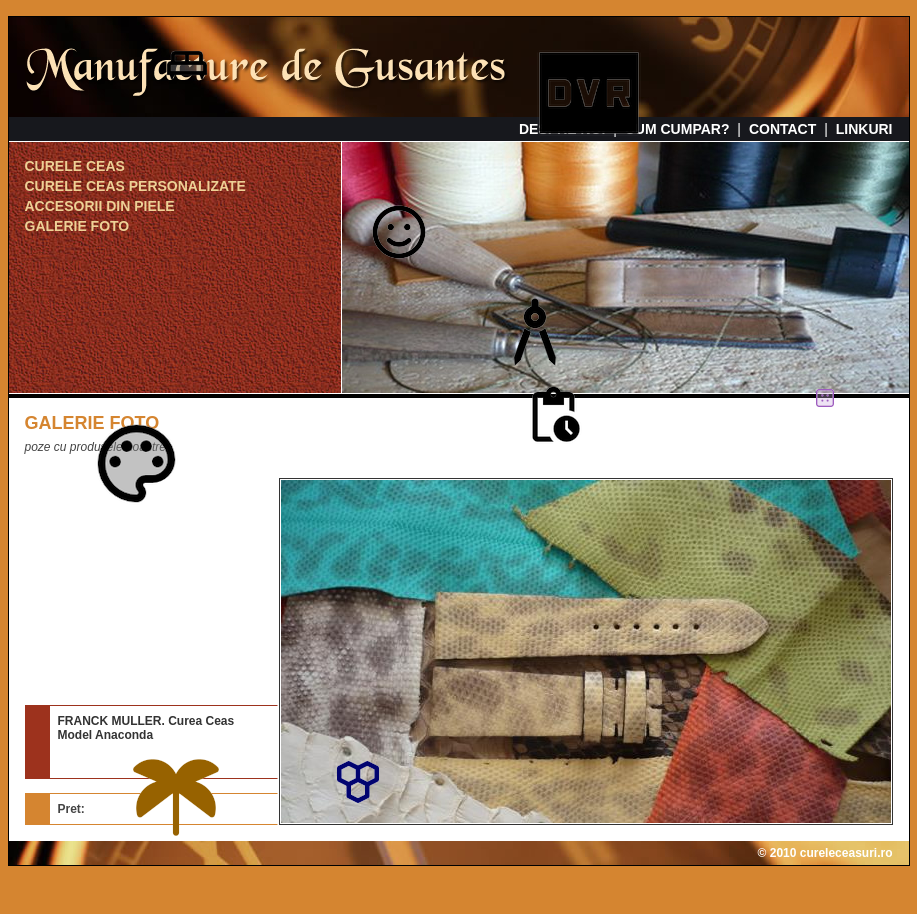  Describe the element at coordinates (535, 332) in the screenshot. I see `access architecture or design tools` at that location.